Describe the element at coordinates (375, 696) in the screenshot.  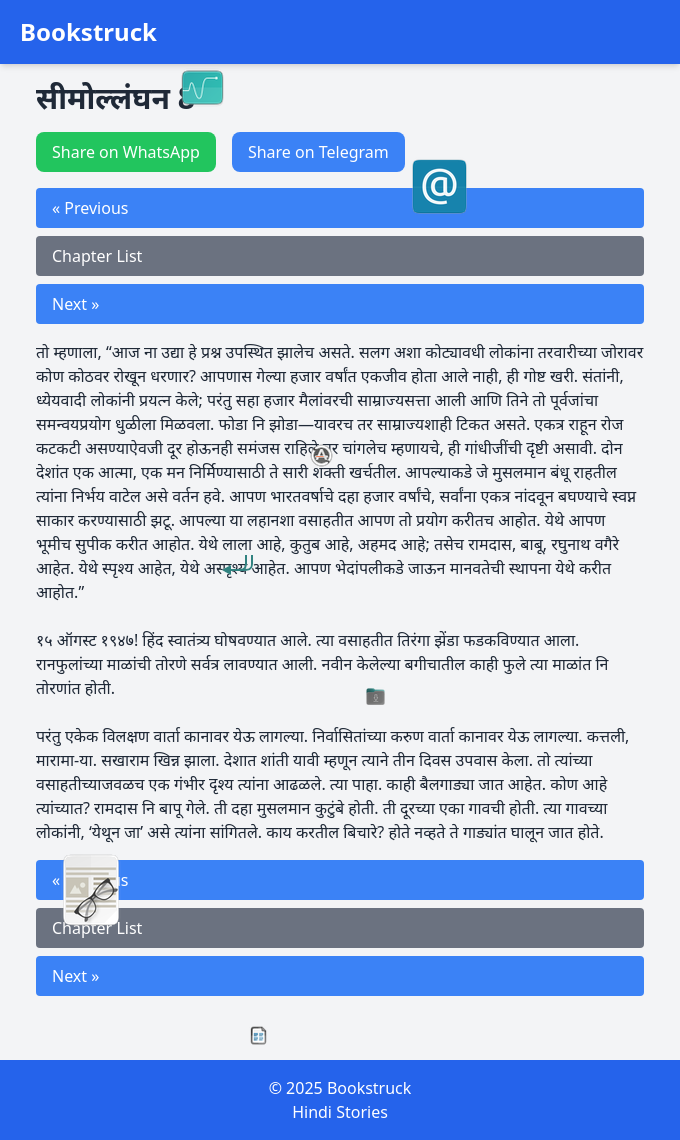
I see `access your downloads folder` at that location.